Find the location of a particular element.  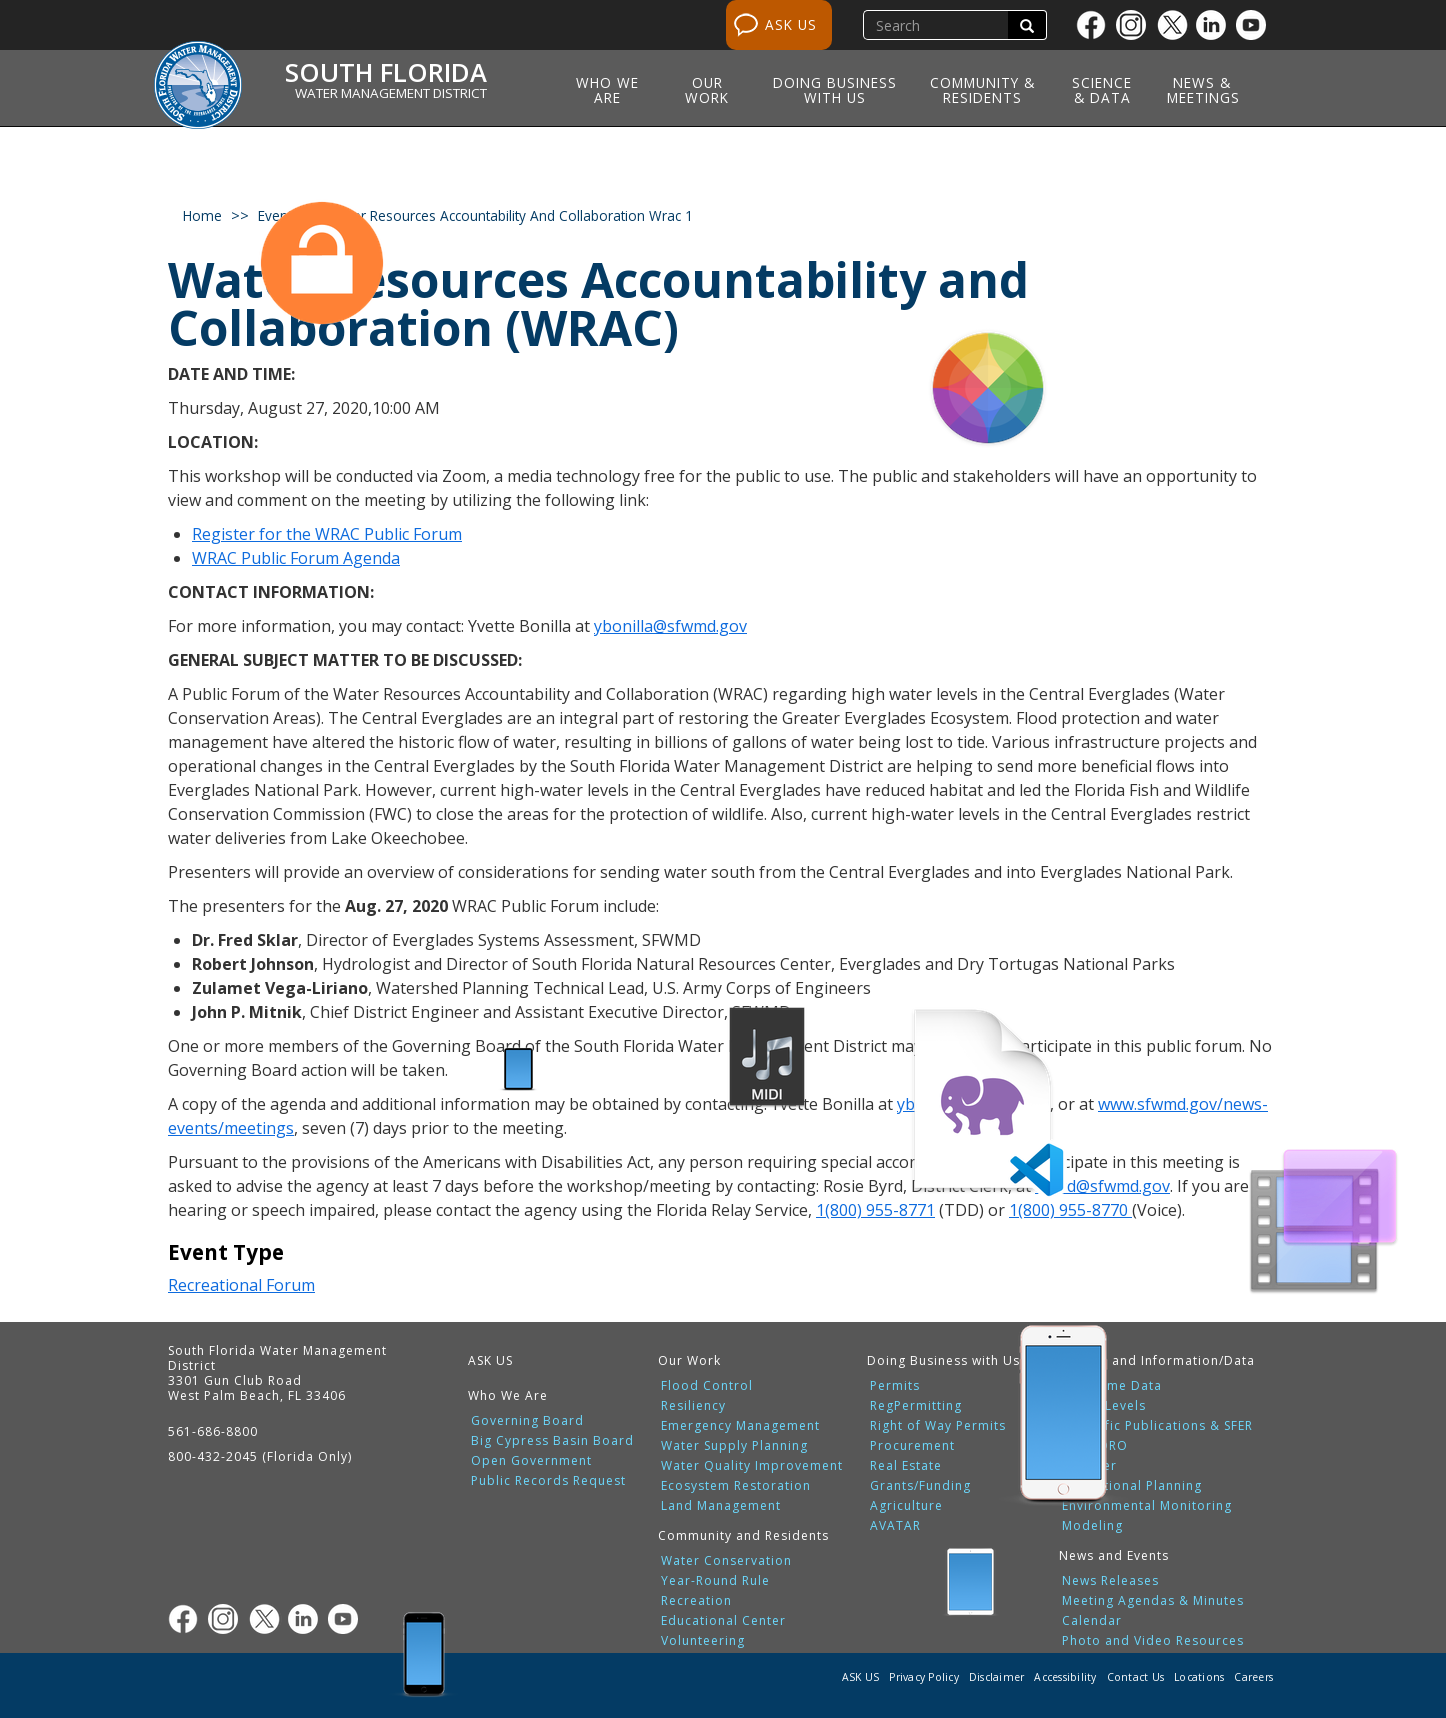

open a PHP file in Visual Studio Code is located at coordinates (982, 1103).